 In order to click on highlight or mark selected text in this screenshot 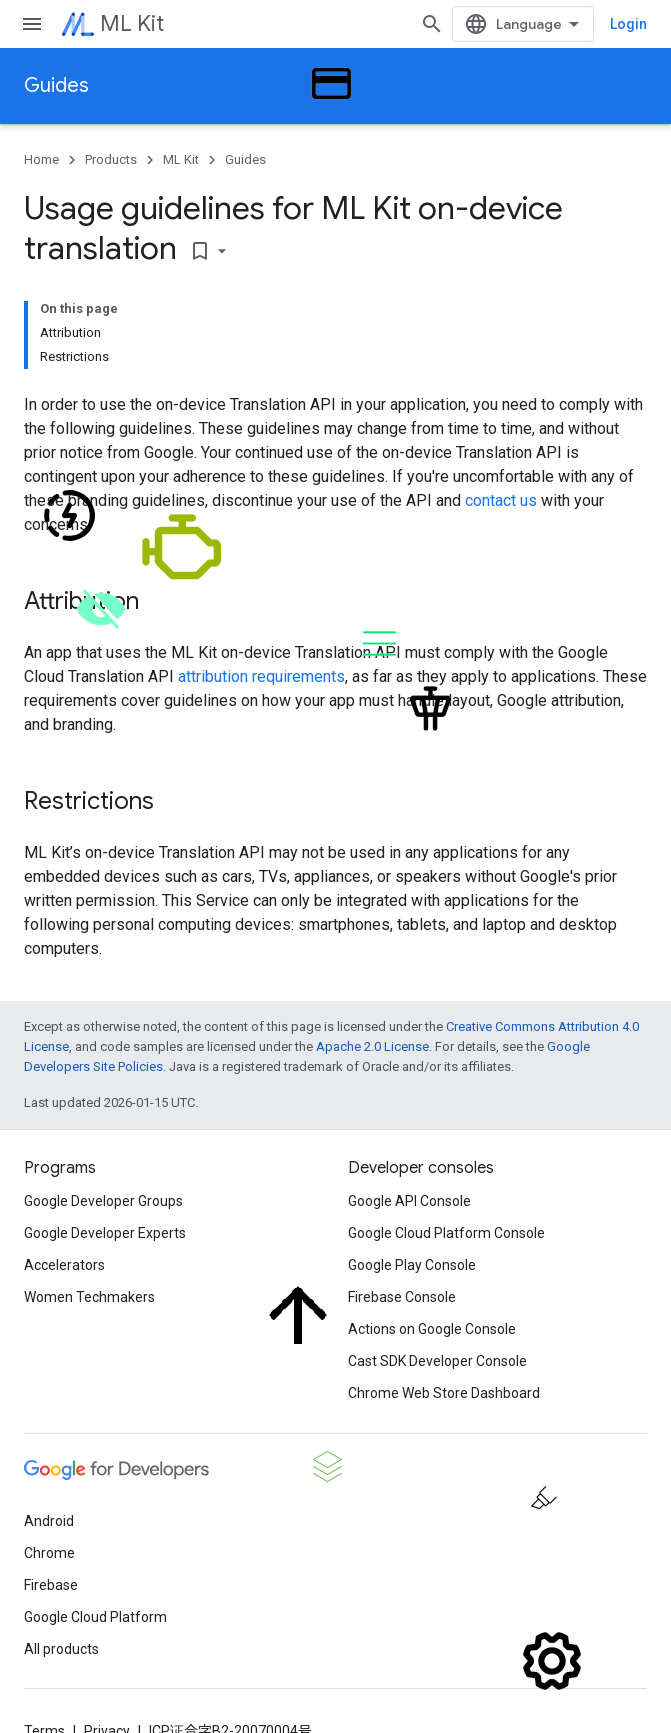, I will do `click(543, 1499)`.